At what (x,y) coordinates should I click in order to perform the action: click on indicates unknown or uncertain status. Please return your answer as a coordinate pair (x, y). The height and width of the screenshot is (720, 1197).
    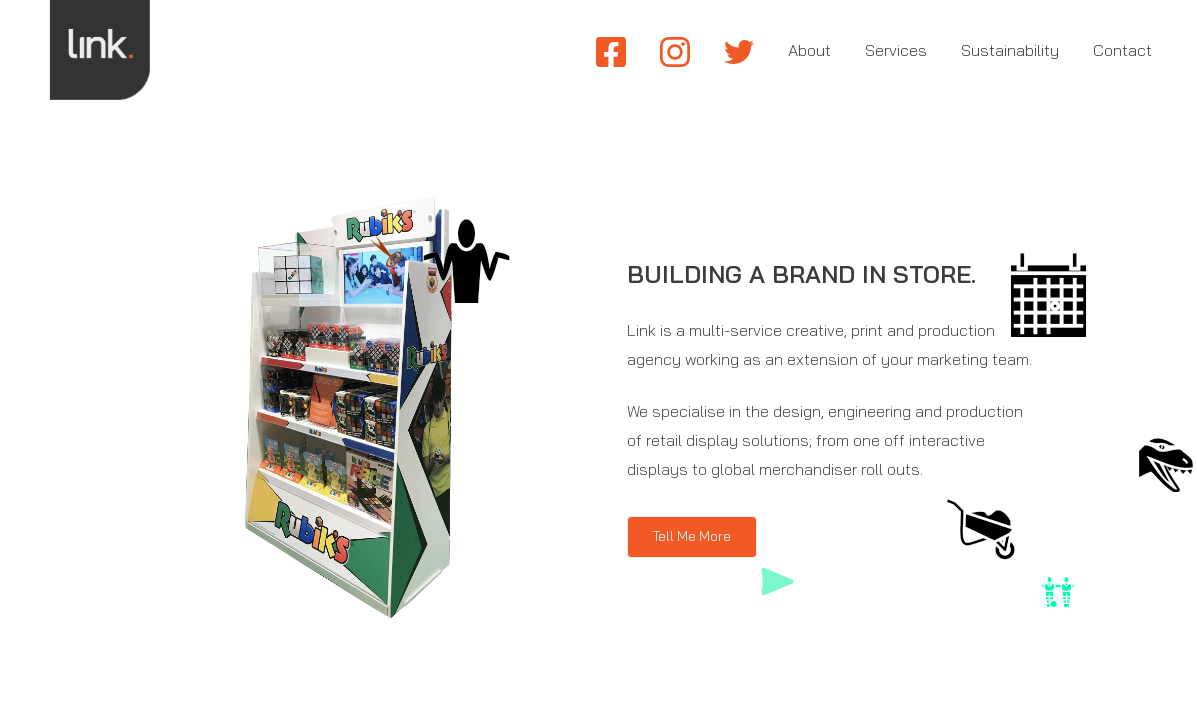
    Looking at the image, I should click on (466, 260).